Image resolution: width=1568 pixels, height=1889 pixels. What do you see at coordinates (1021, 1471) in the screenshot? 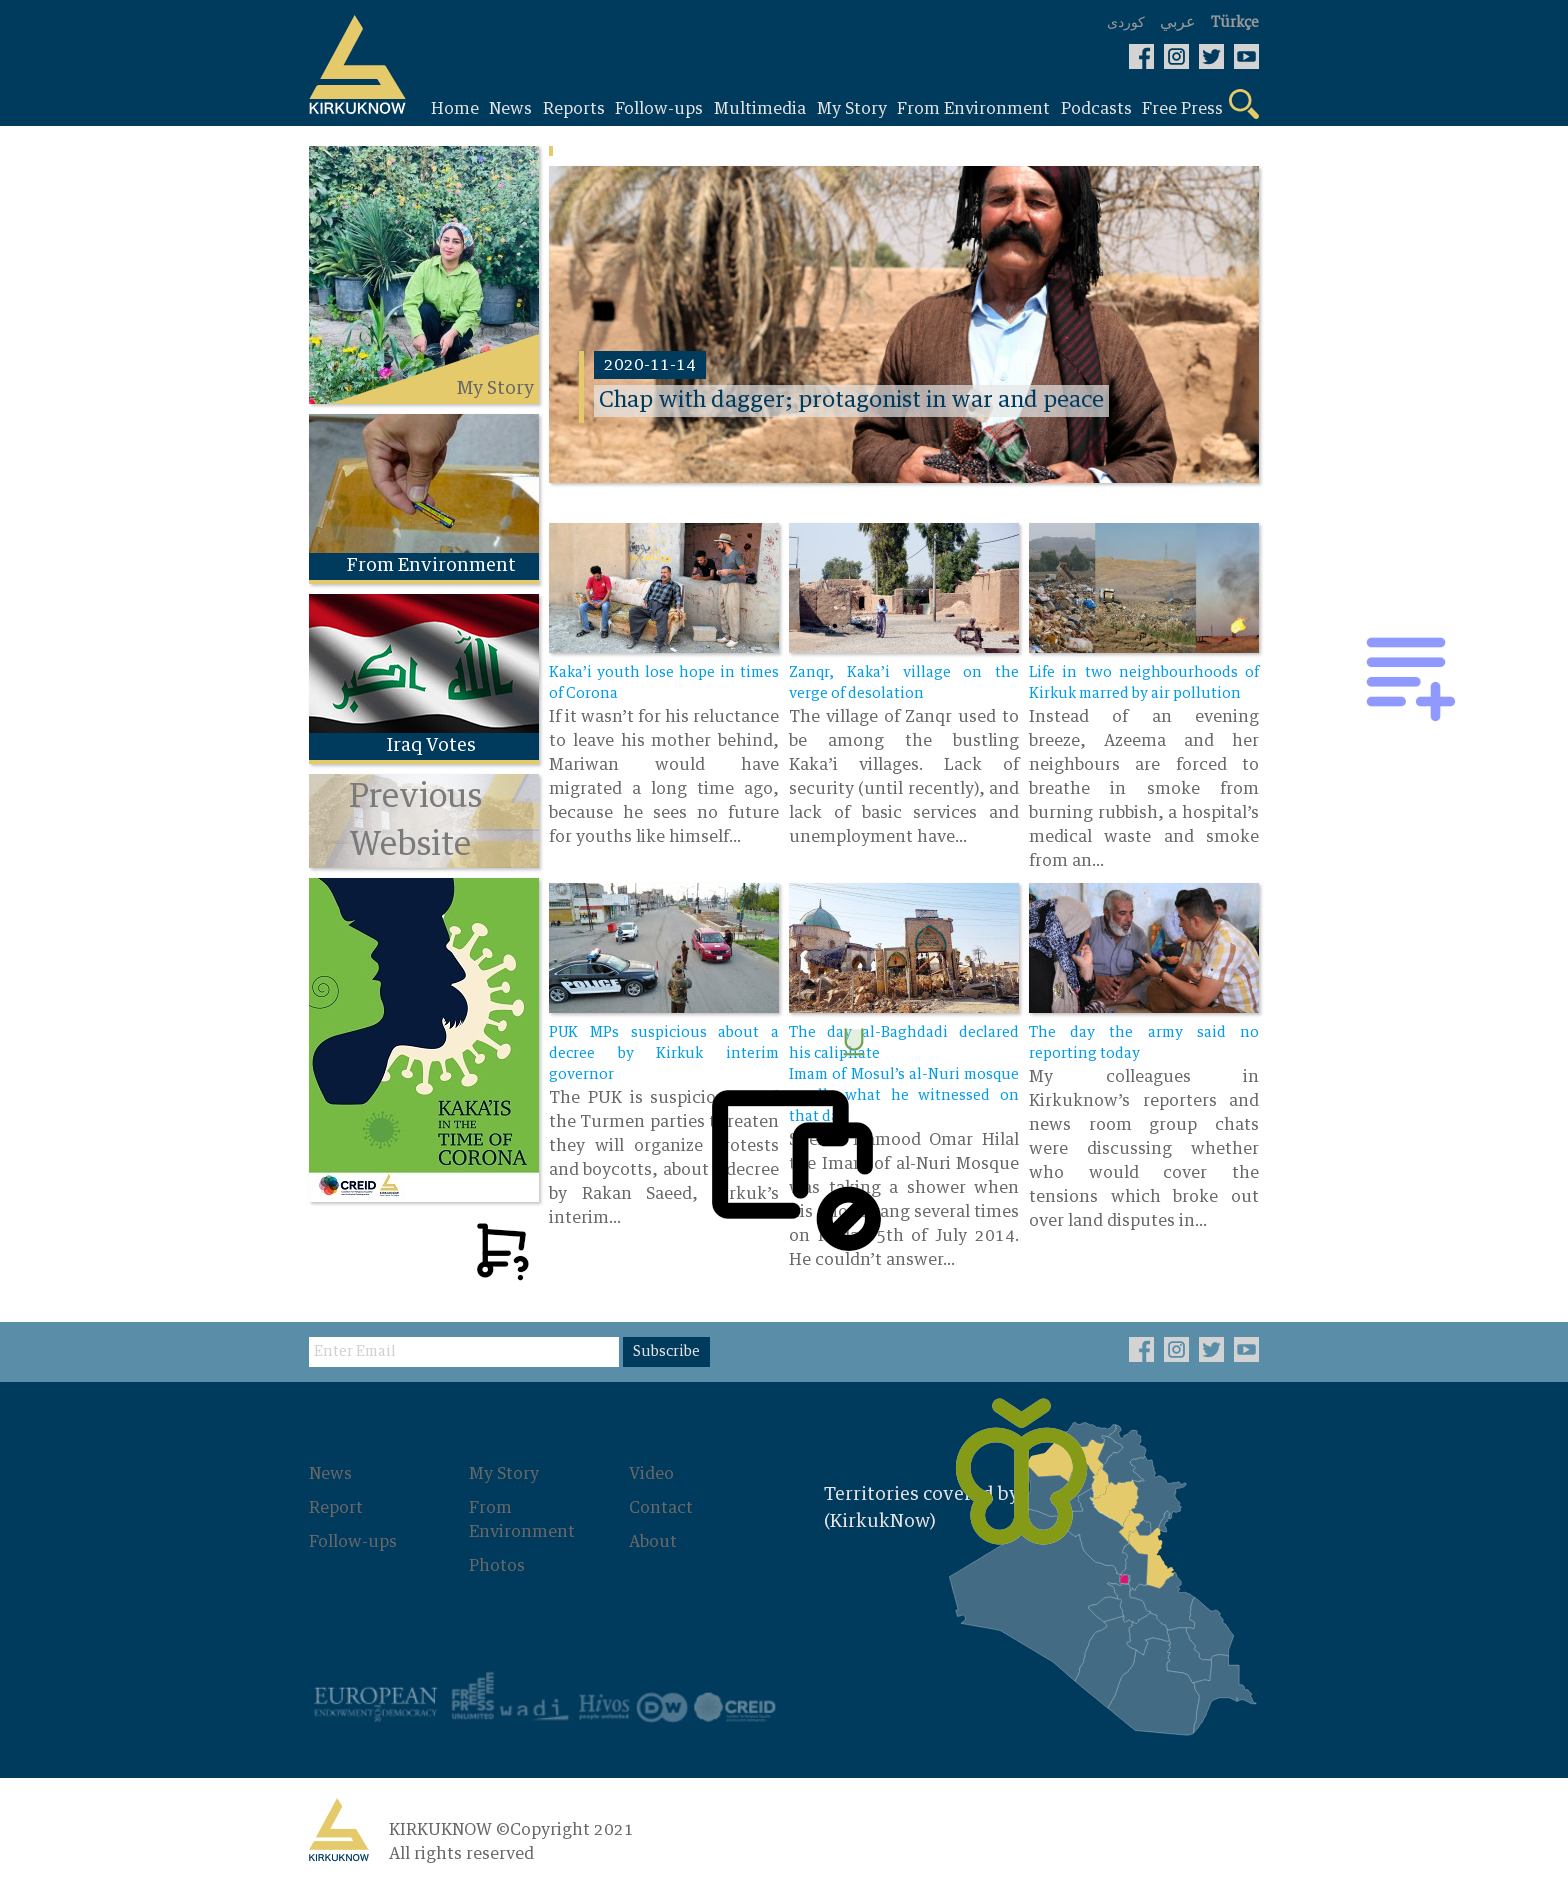
I see `access nature or wildlife content` at bounding box center [1021, 1471].